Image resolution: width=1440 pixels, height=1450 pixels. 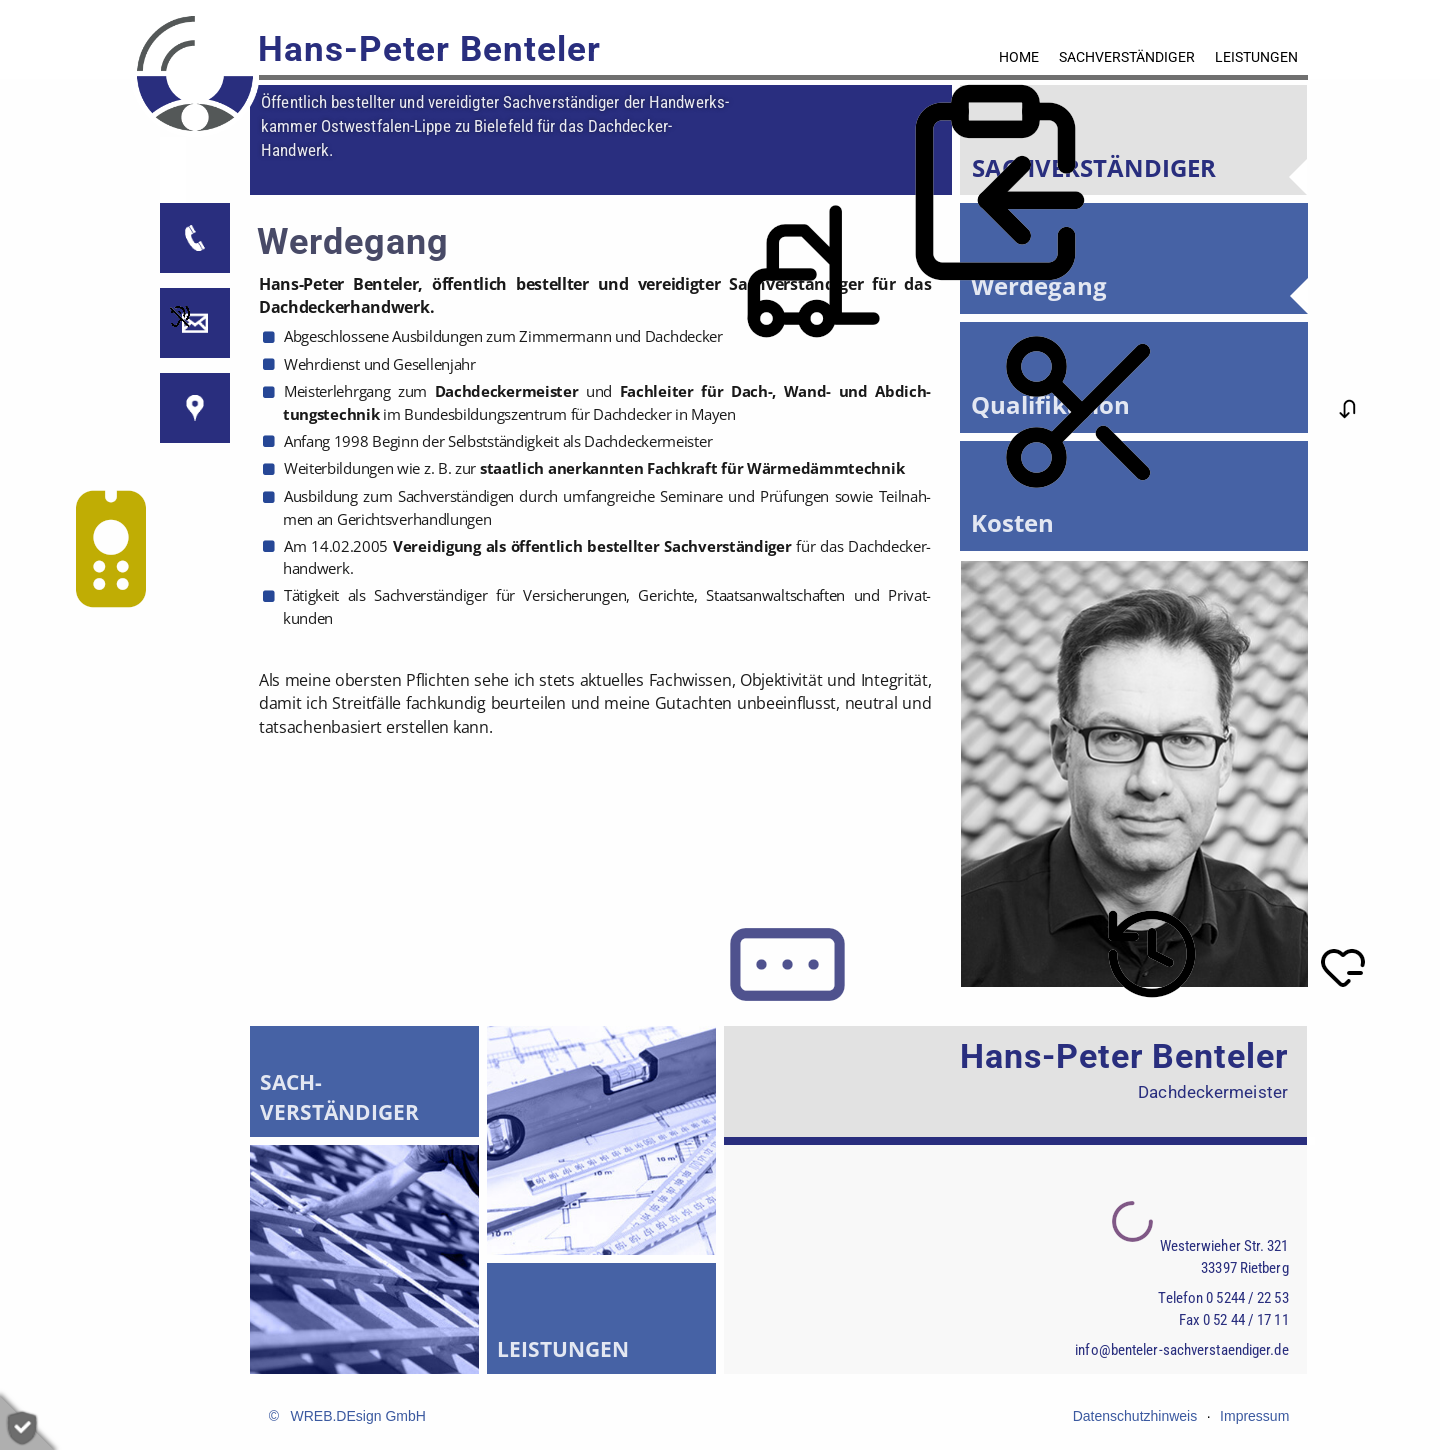 I want to click on control a connected device remotely, so click(x=111, y=549).